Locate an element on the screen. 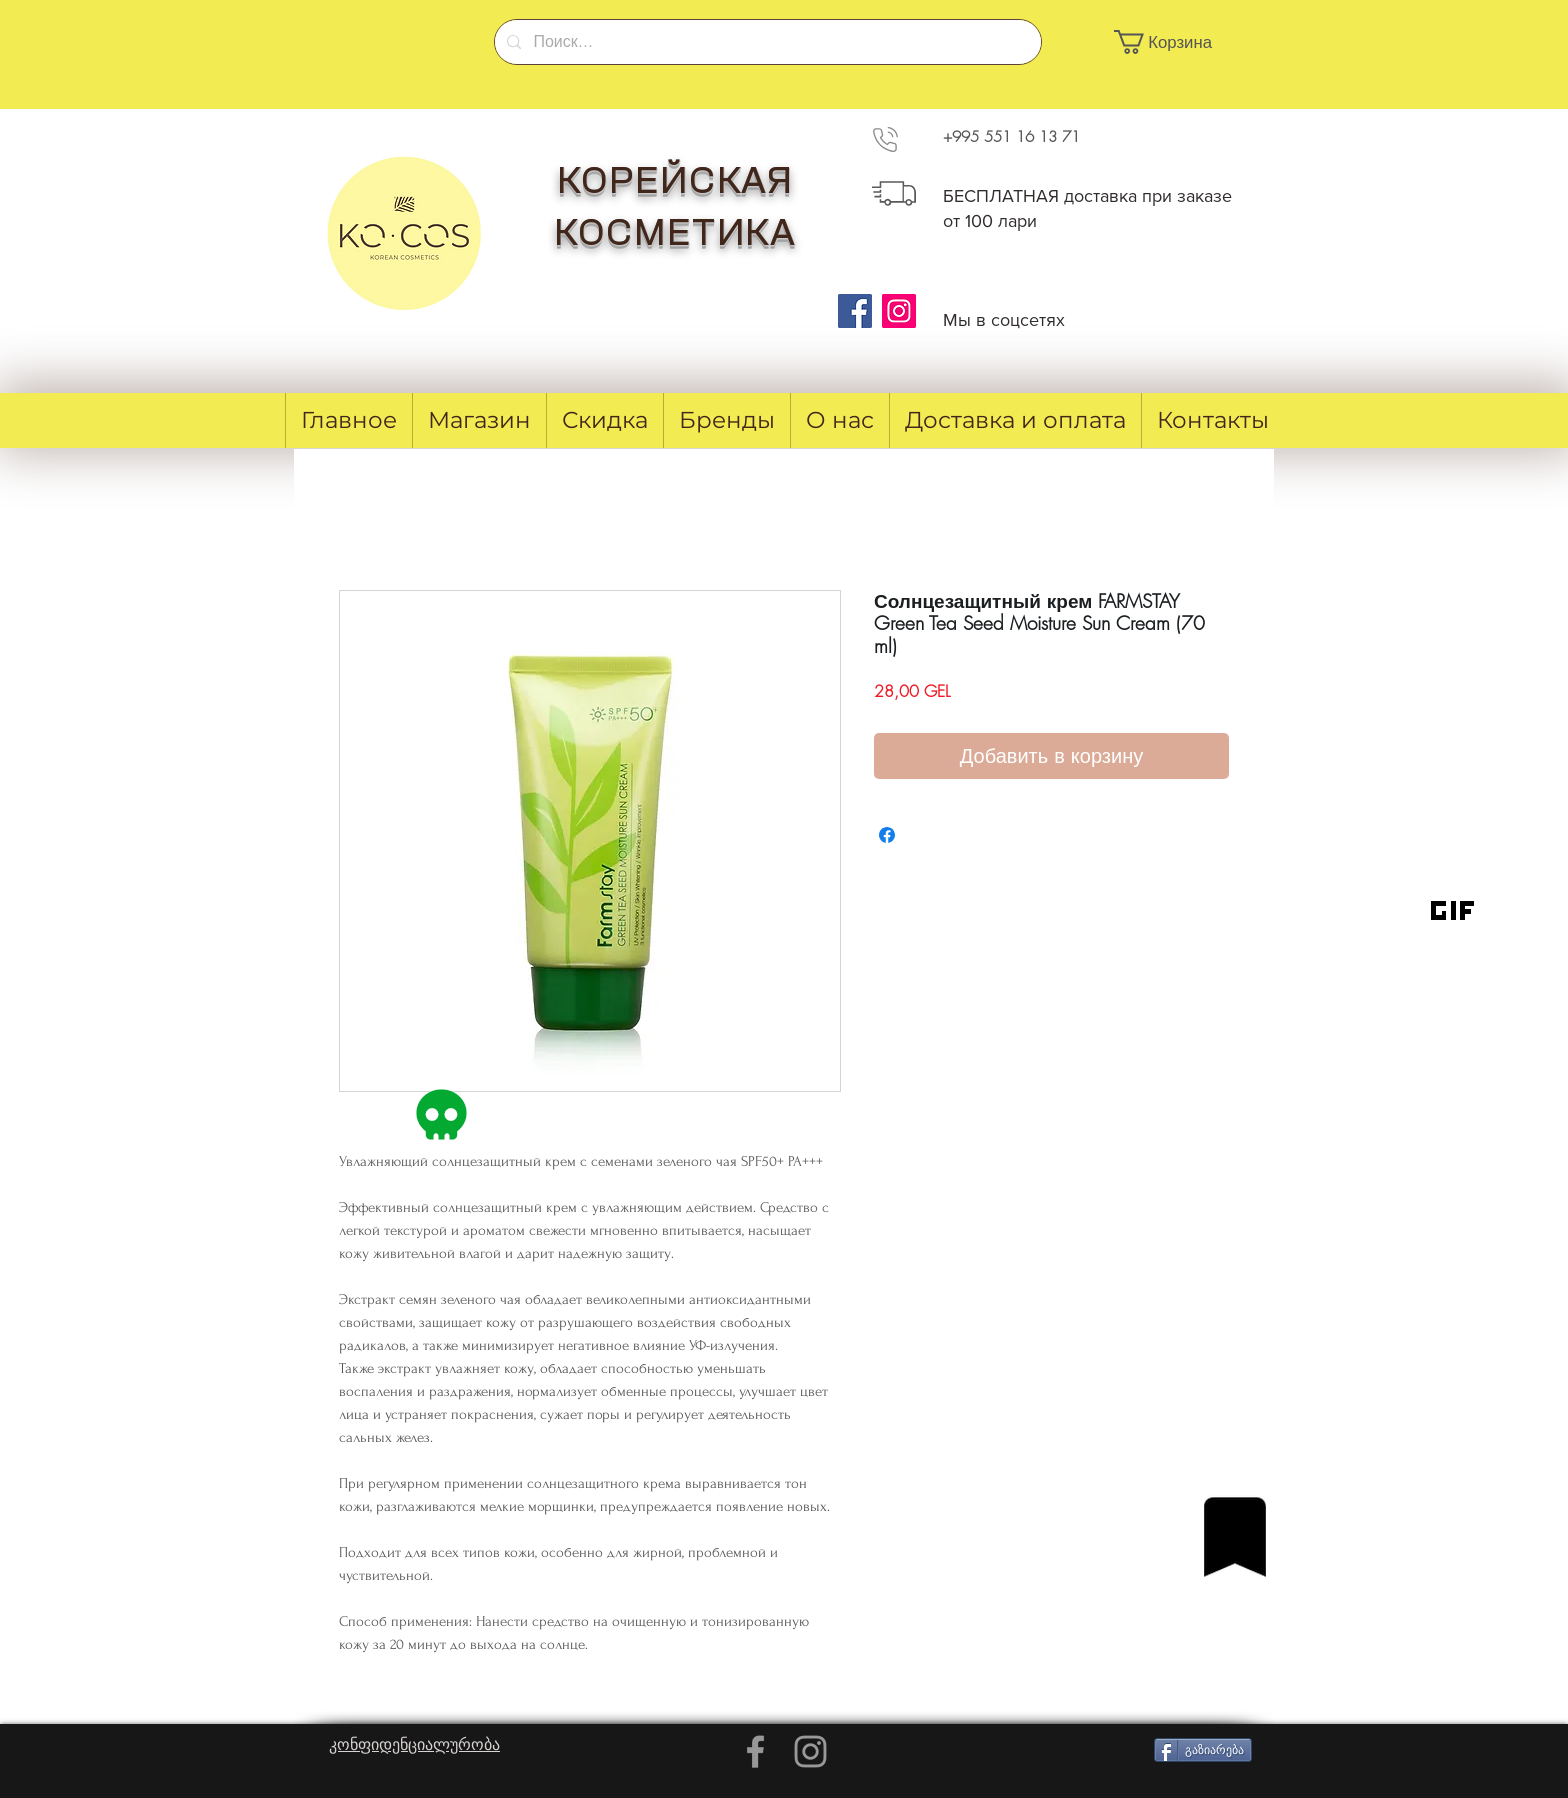 This screenshot has height=1798, width=1568. save this item for later is located at coordinates (1235, 1537).